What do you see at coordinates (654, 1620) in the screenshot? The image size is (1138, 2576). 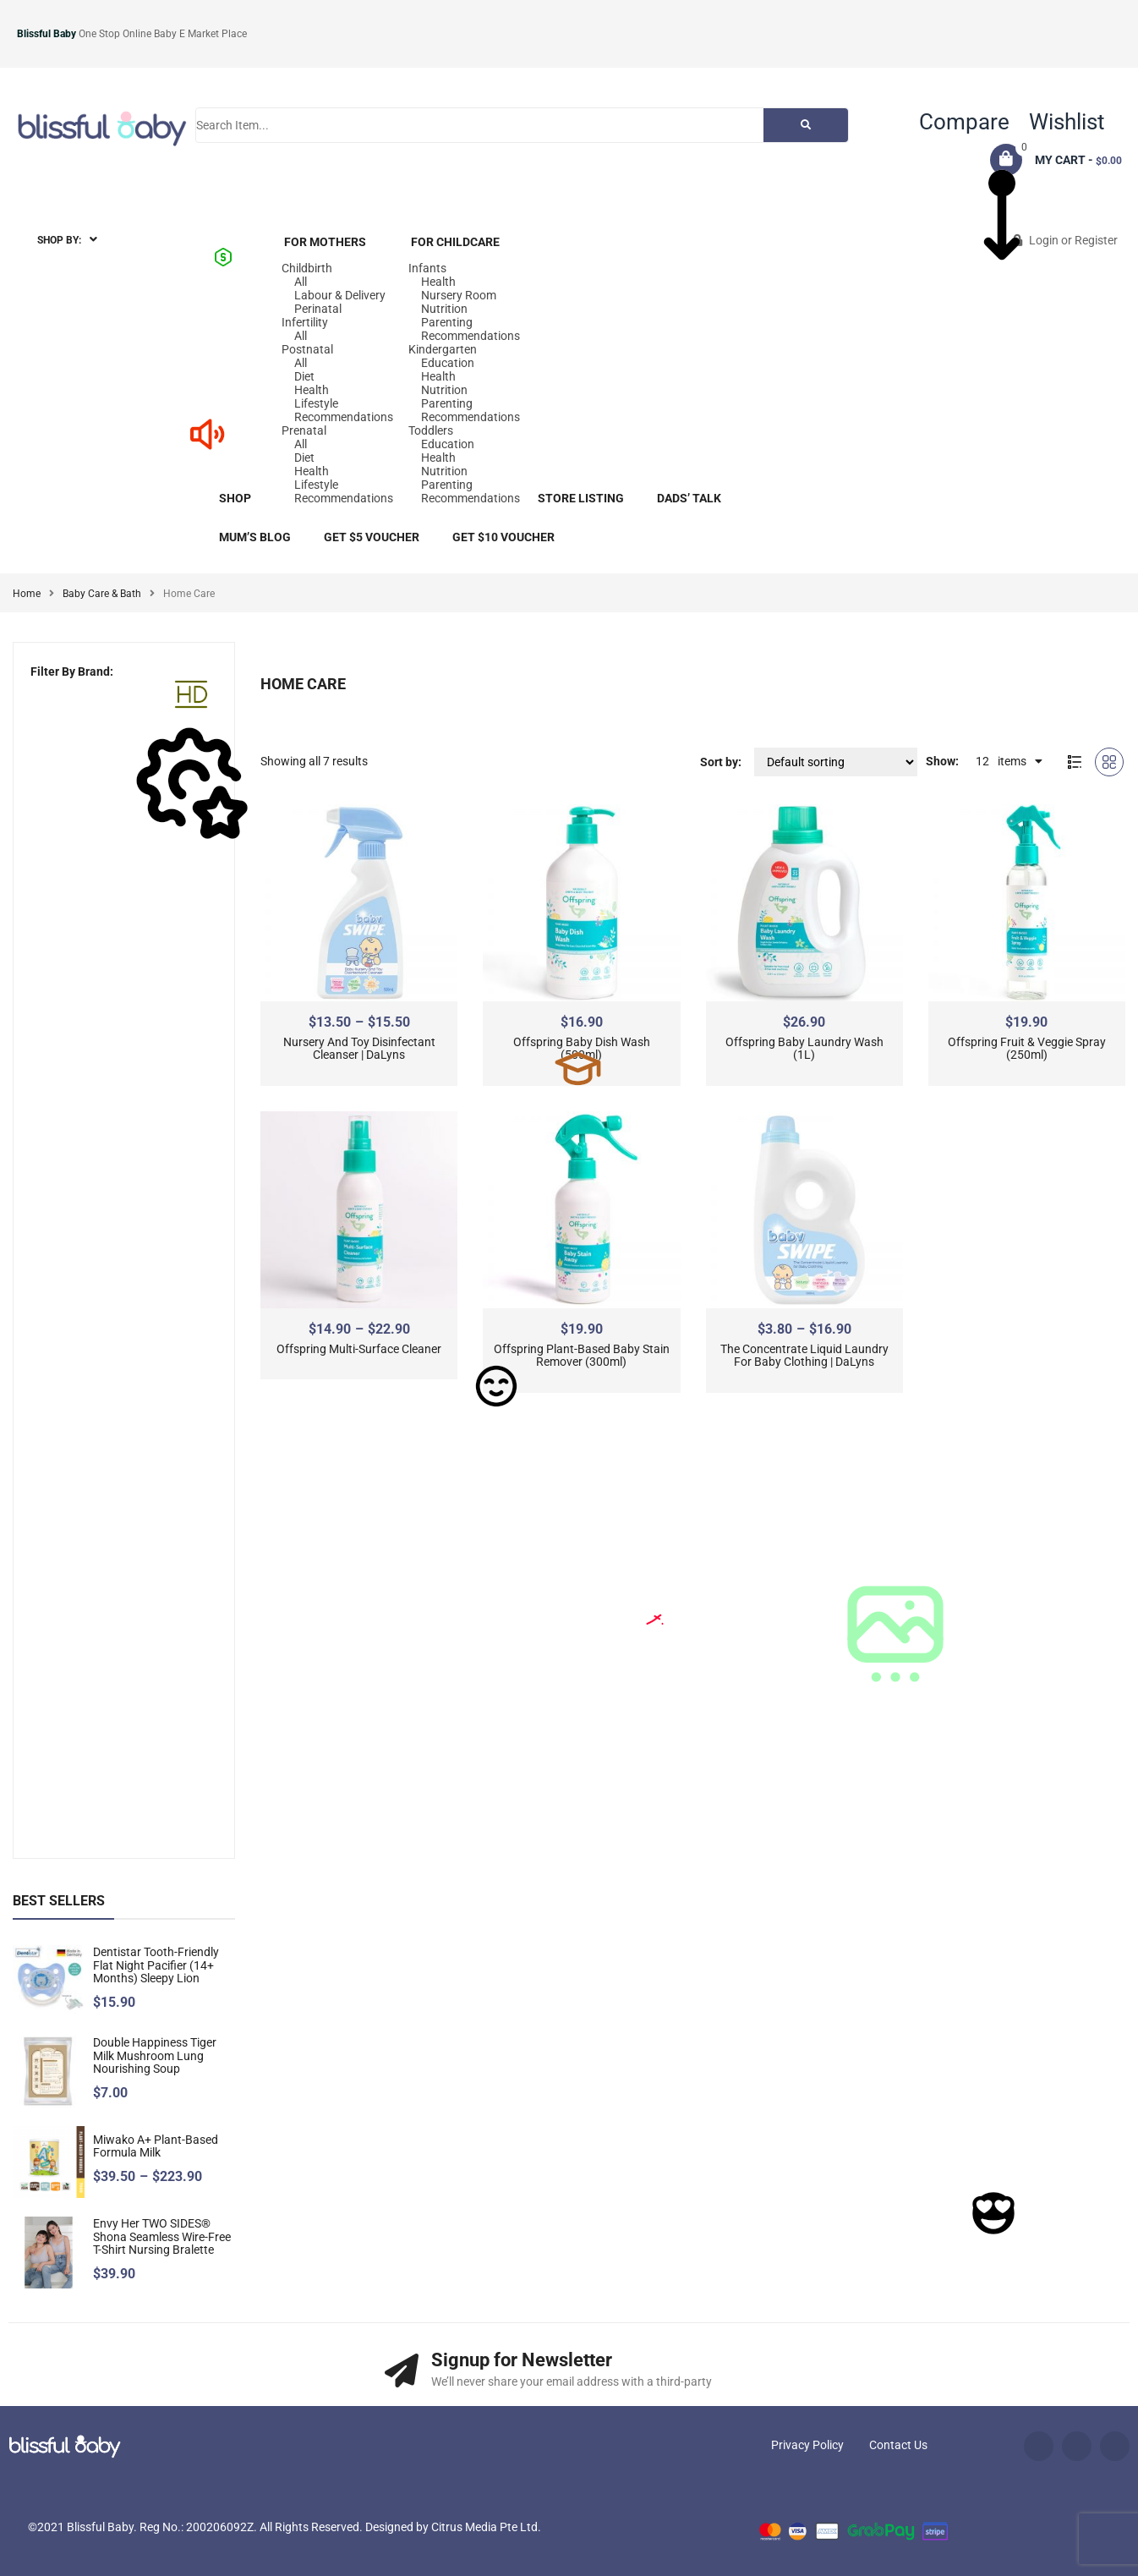 I see `indicates maldivian rufiyaa currency` at bounding box center [654, 1620].